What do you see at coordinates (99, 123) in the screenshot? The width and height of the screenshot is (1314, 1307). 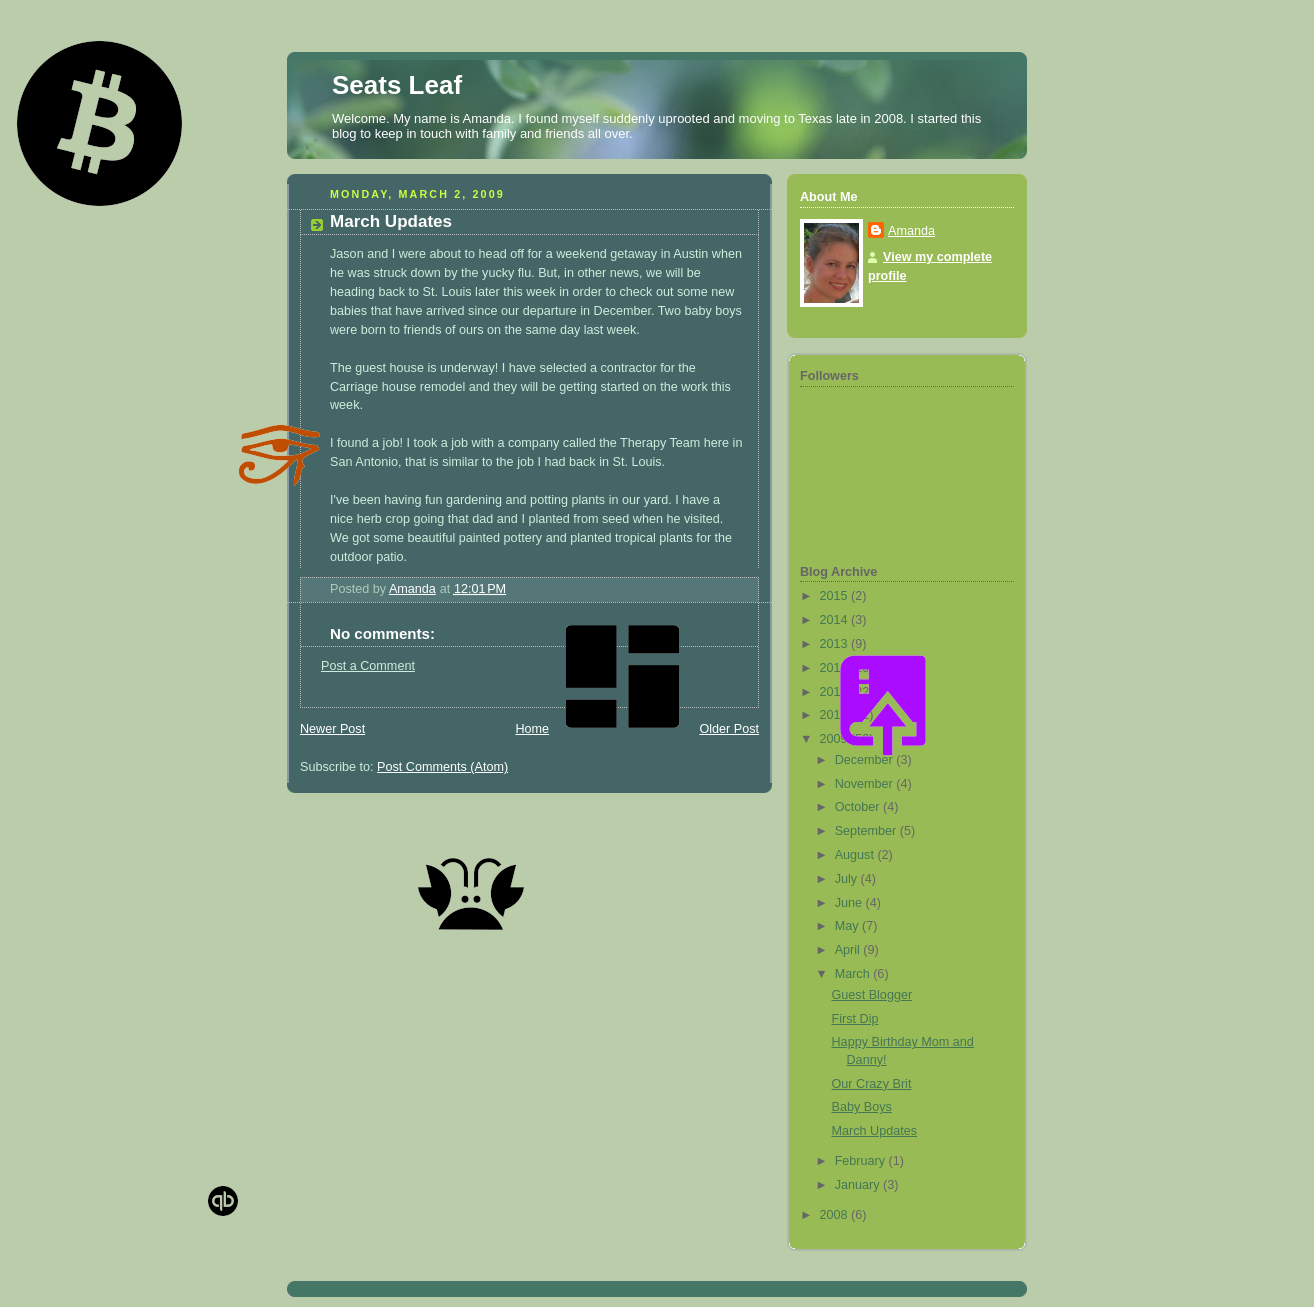 I see `bitcoin cryptocurrency logo` at bounding box center [99, 123].